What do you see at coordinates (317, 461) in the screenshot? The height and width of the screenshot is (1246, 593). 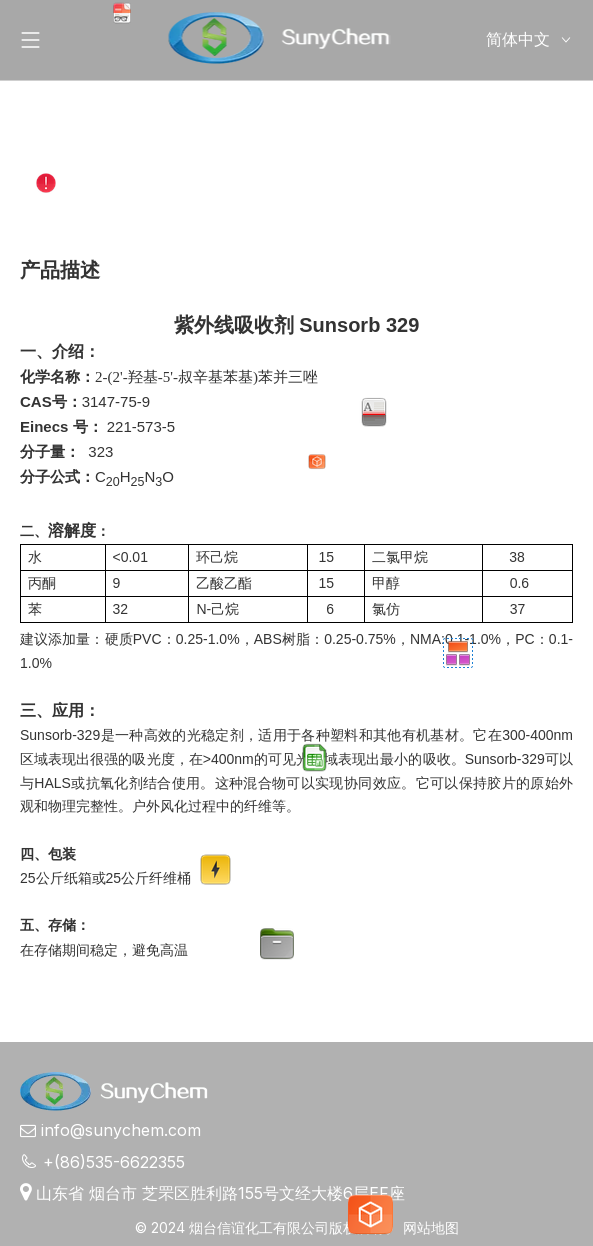 I see `3ds format 3d model file` at bounding box center [317, 461].